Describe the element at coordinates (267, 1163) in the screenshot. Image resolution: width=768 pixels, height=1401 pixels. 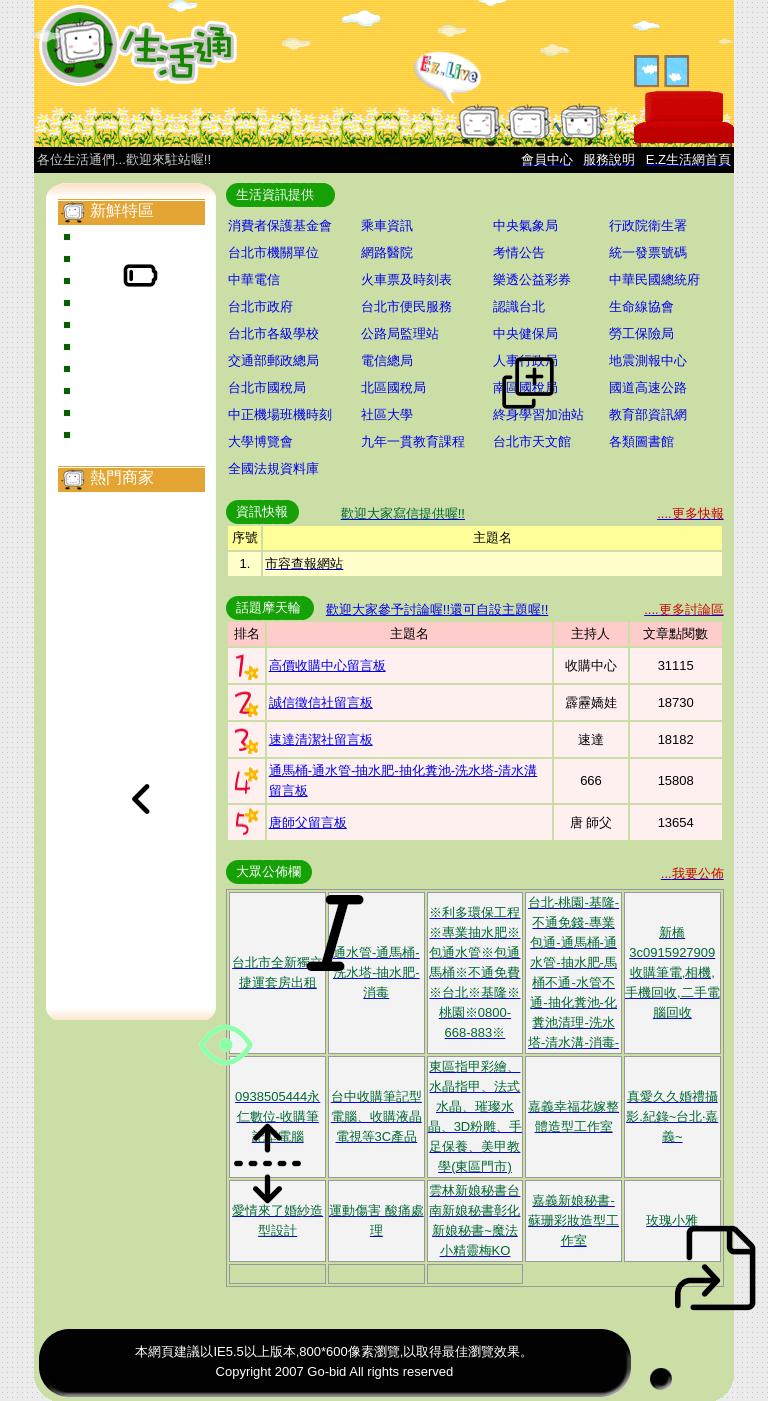
I see `expand collapsed content` at that location.